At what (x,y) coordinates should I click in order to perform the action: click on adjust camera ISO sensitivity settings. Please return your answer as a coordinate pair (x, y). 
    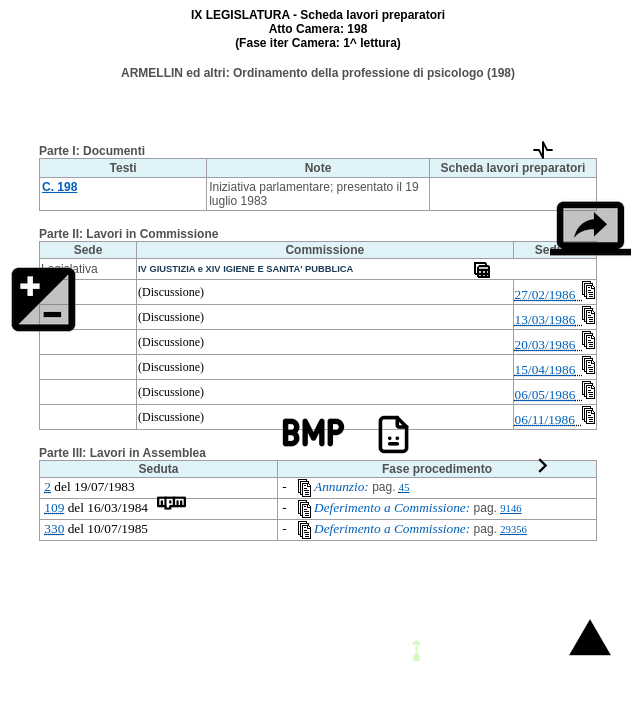
    Looking at the image, I should click on (43, 299).